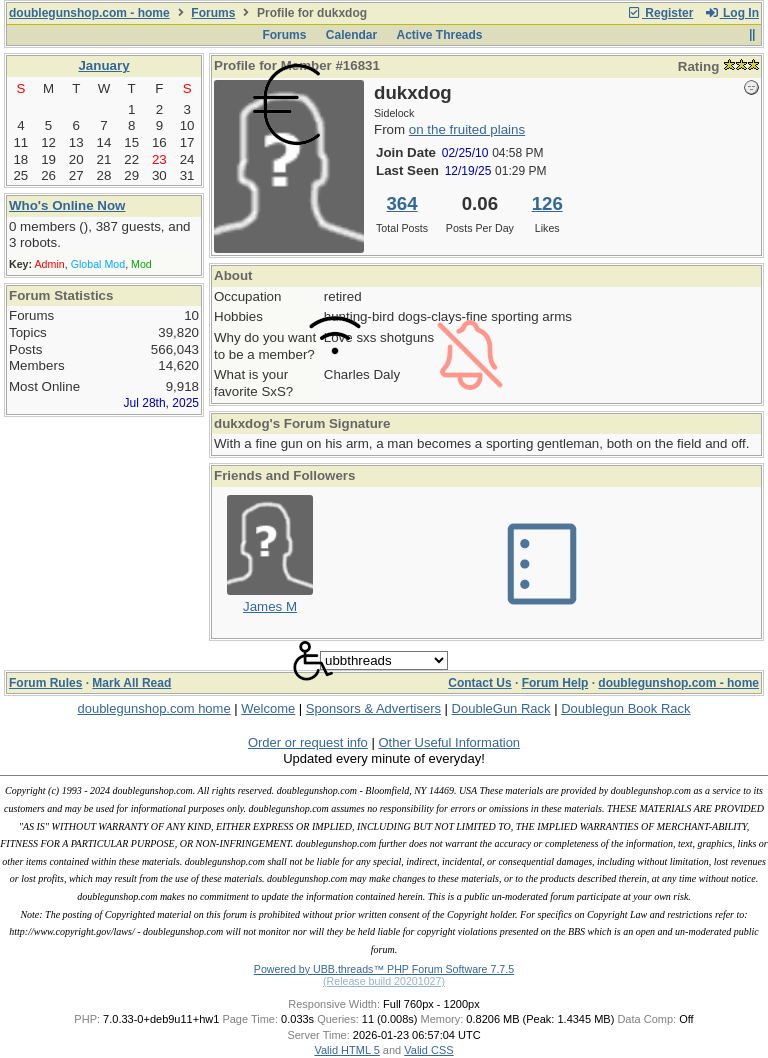  Describe the element at coordinates (293, 104) in the screenshot. I see `view amount in euros` at that location.